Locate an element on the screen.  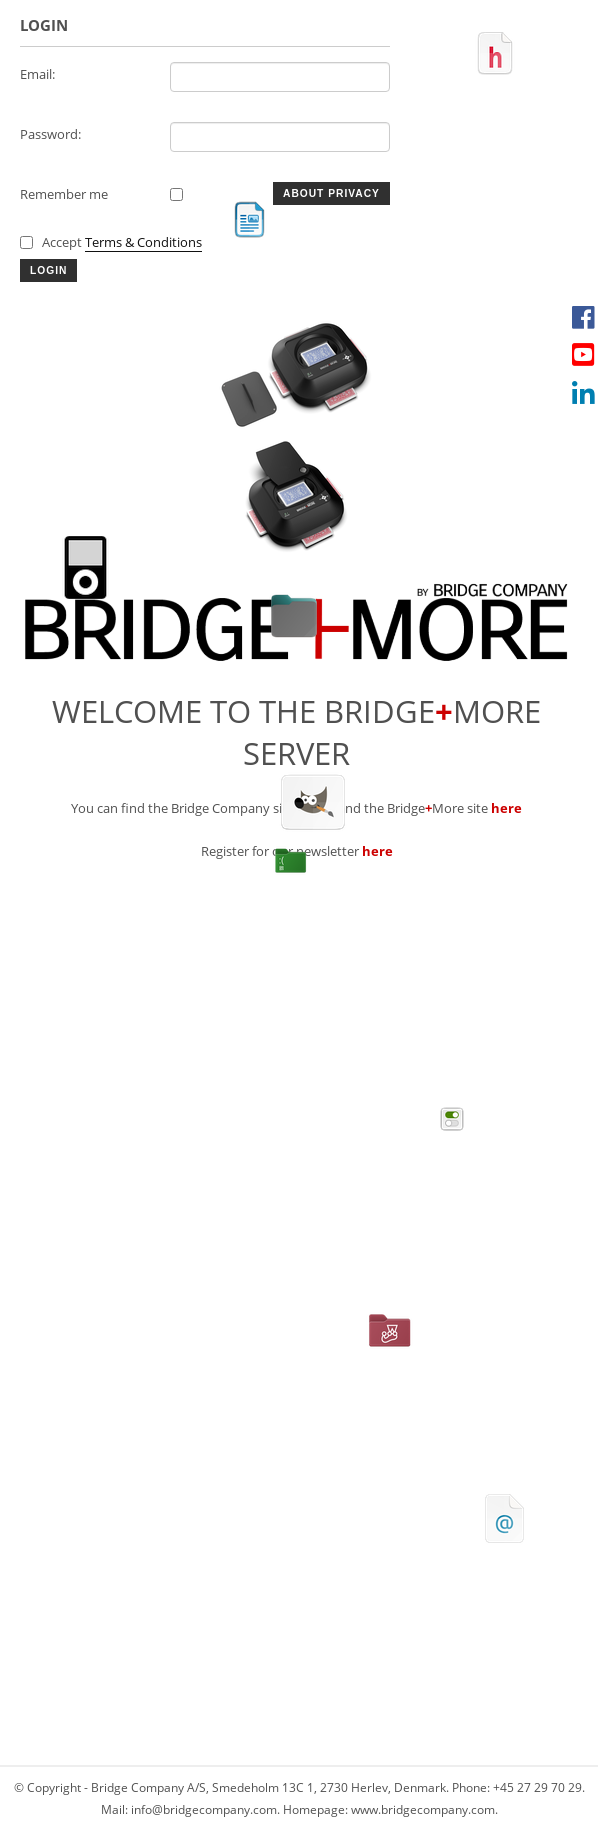
folder containing windows insider or beta system files is located at coordinates (290, 861).